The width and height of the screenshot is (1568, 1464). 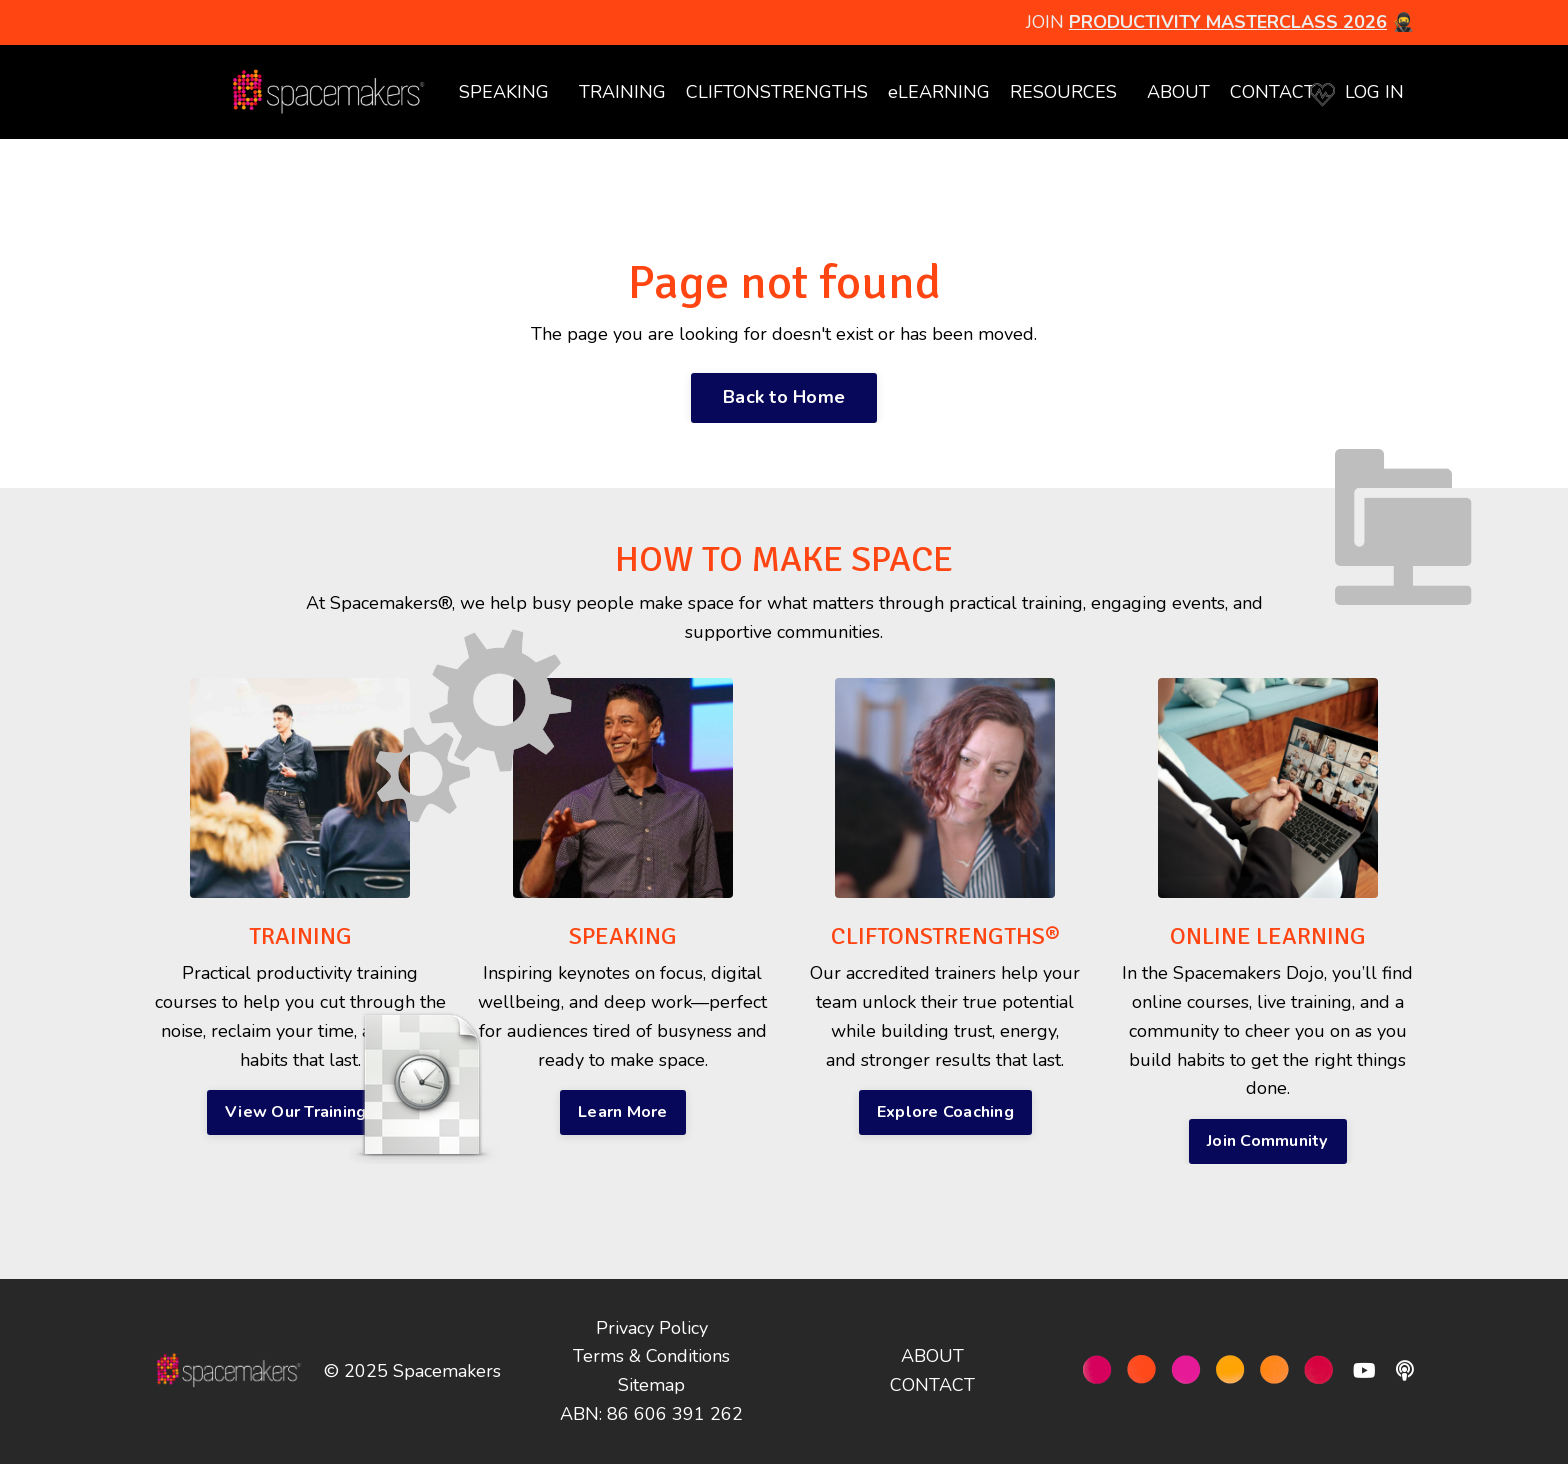 What do you see at coordinates (1322, 94) in the screenshot?
I see `open health or fitness app` at bounding box center [1322, 94].